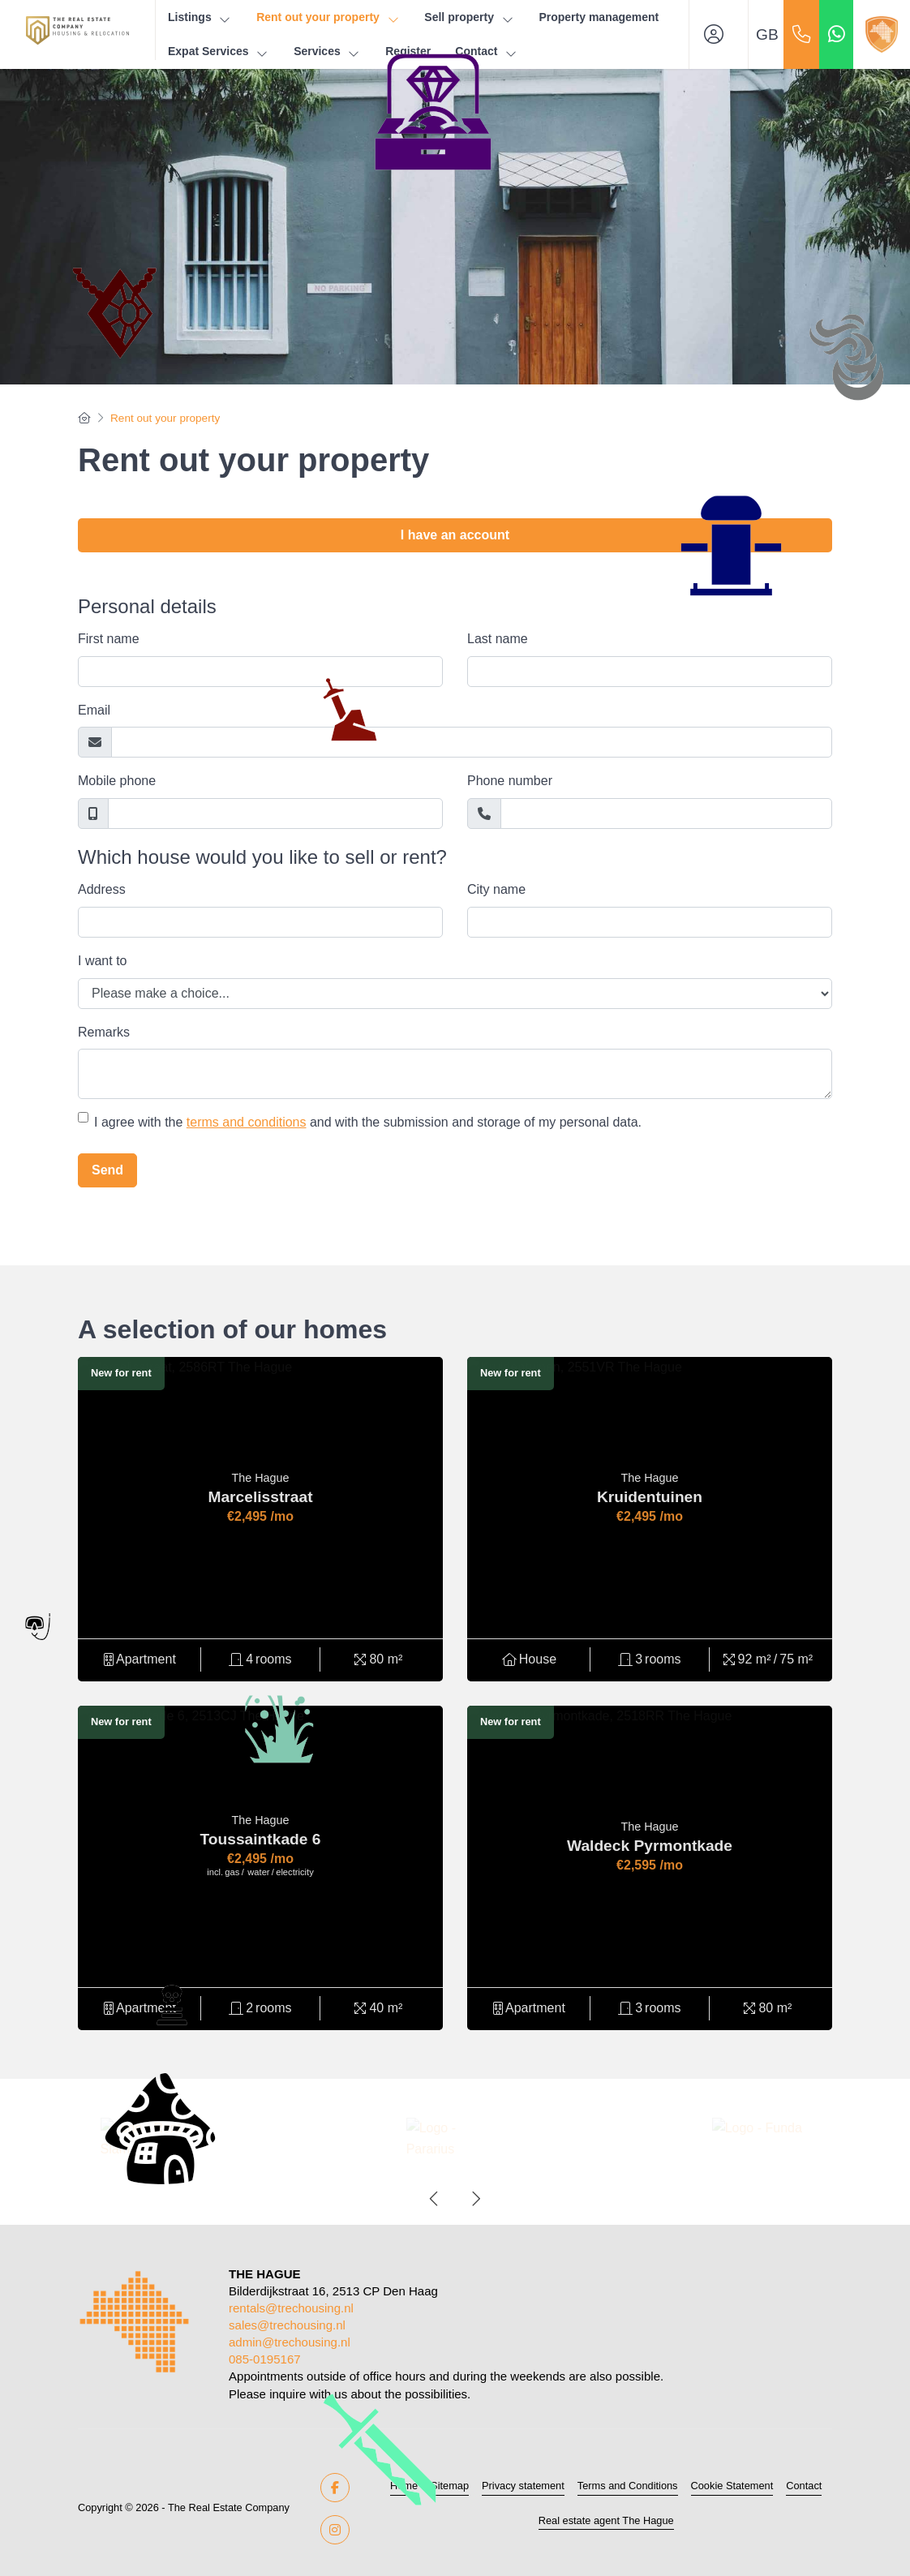 This screenshot has width=910, height=2576. I want to click on incense or aromatherapy item in a game inventory, so click(850, 358).